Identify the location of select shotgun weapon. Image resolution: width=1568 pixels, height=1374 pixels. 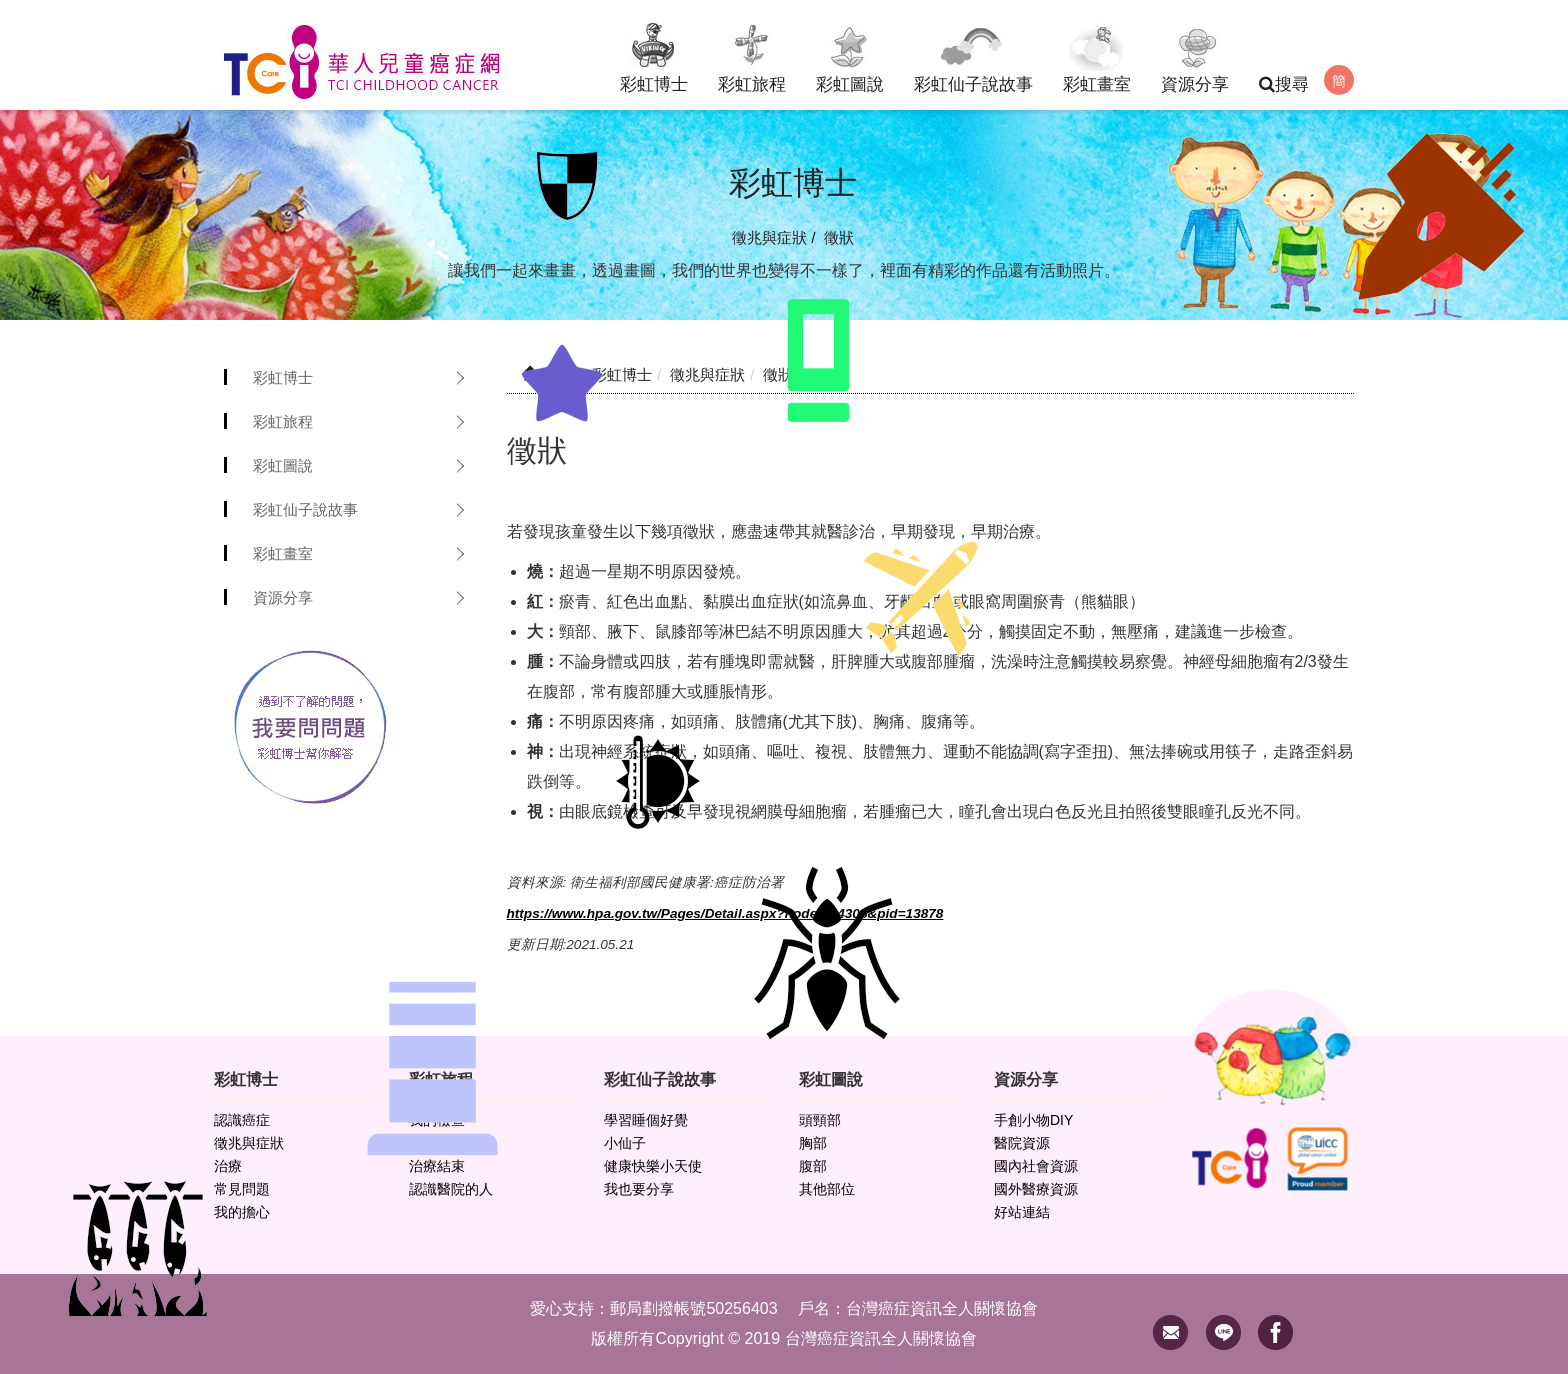
(818, 360).